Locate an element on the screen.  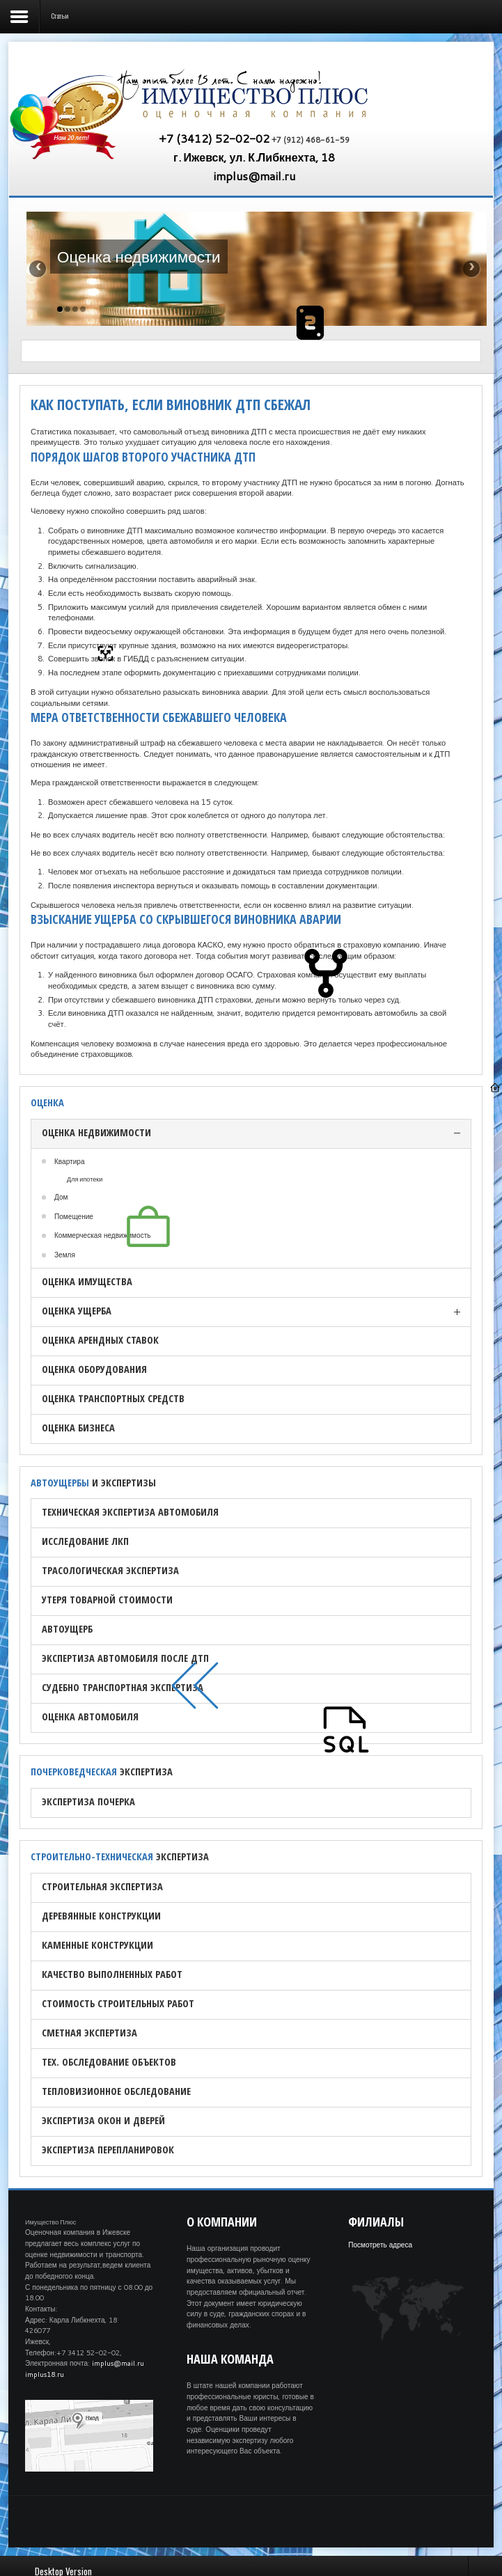
scan or capture a route is located at coordinates (105, 653).